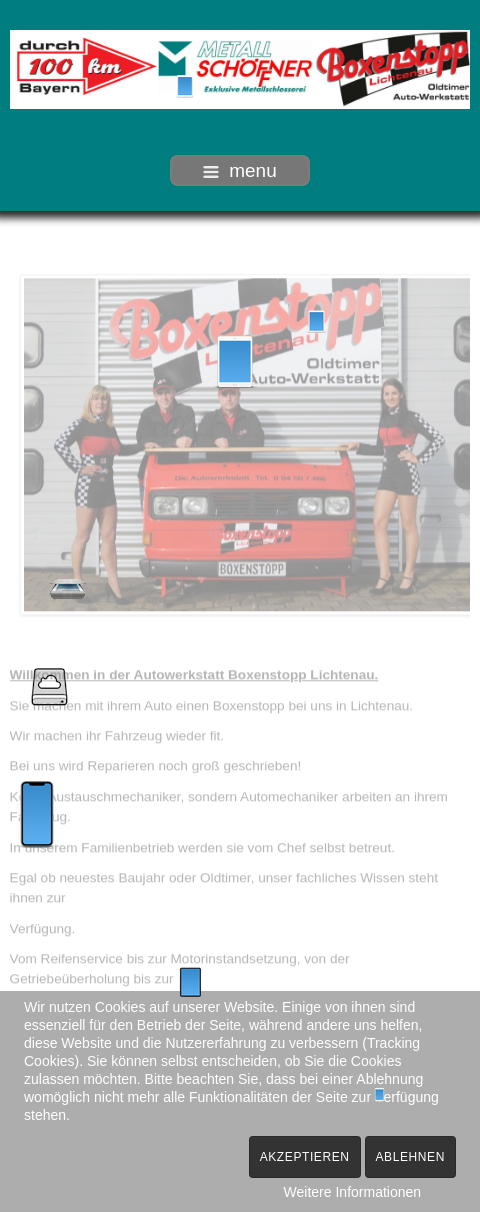 This screenshot has width=480, height=1212. Describe the element at coordinates (379, 1093) in the screenshot. I see `iPad Mini 3 device with cellular connectivity` at that location.